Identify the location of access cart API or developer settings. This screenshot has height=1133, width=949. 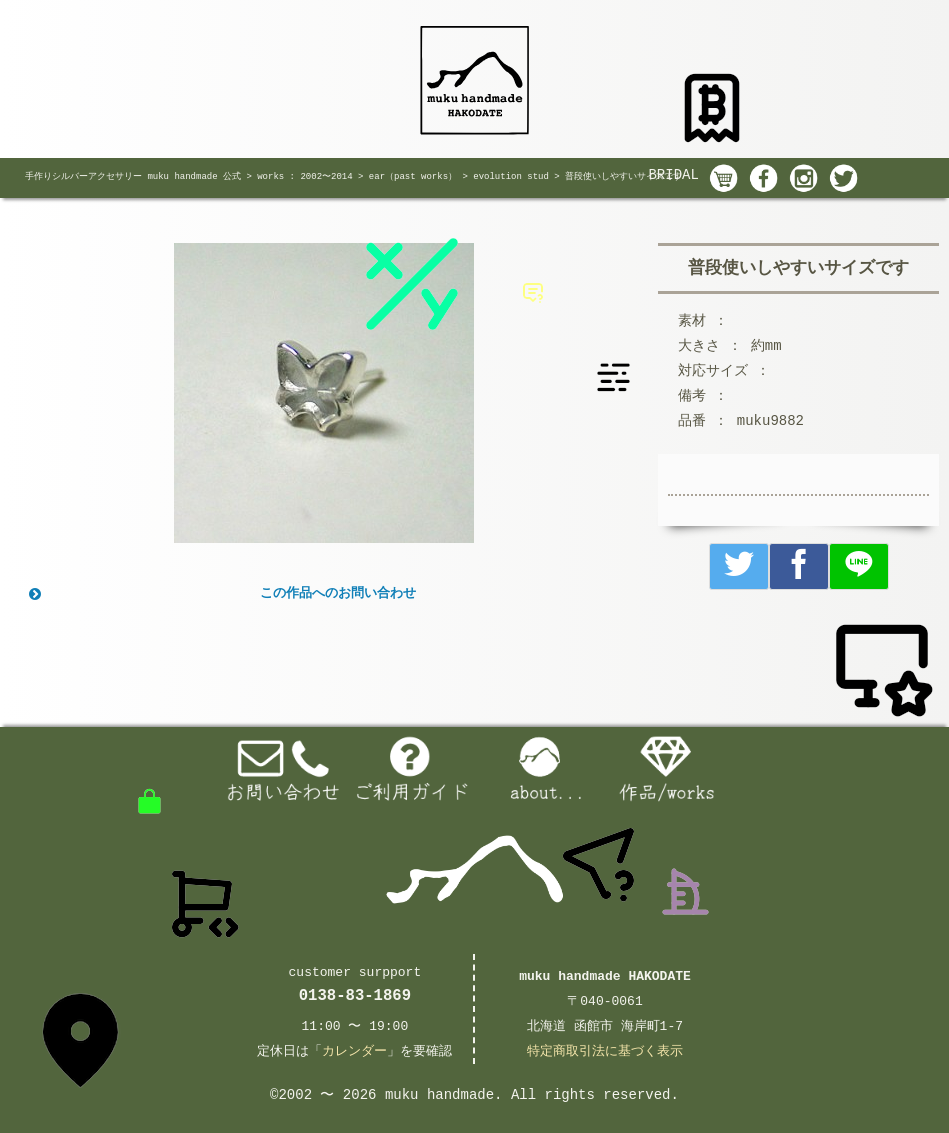
(202, 904).